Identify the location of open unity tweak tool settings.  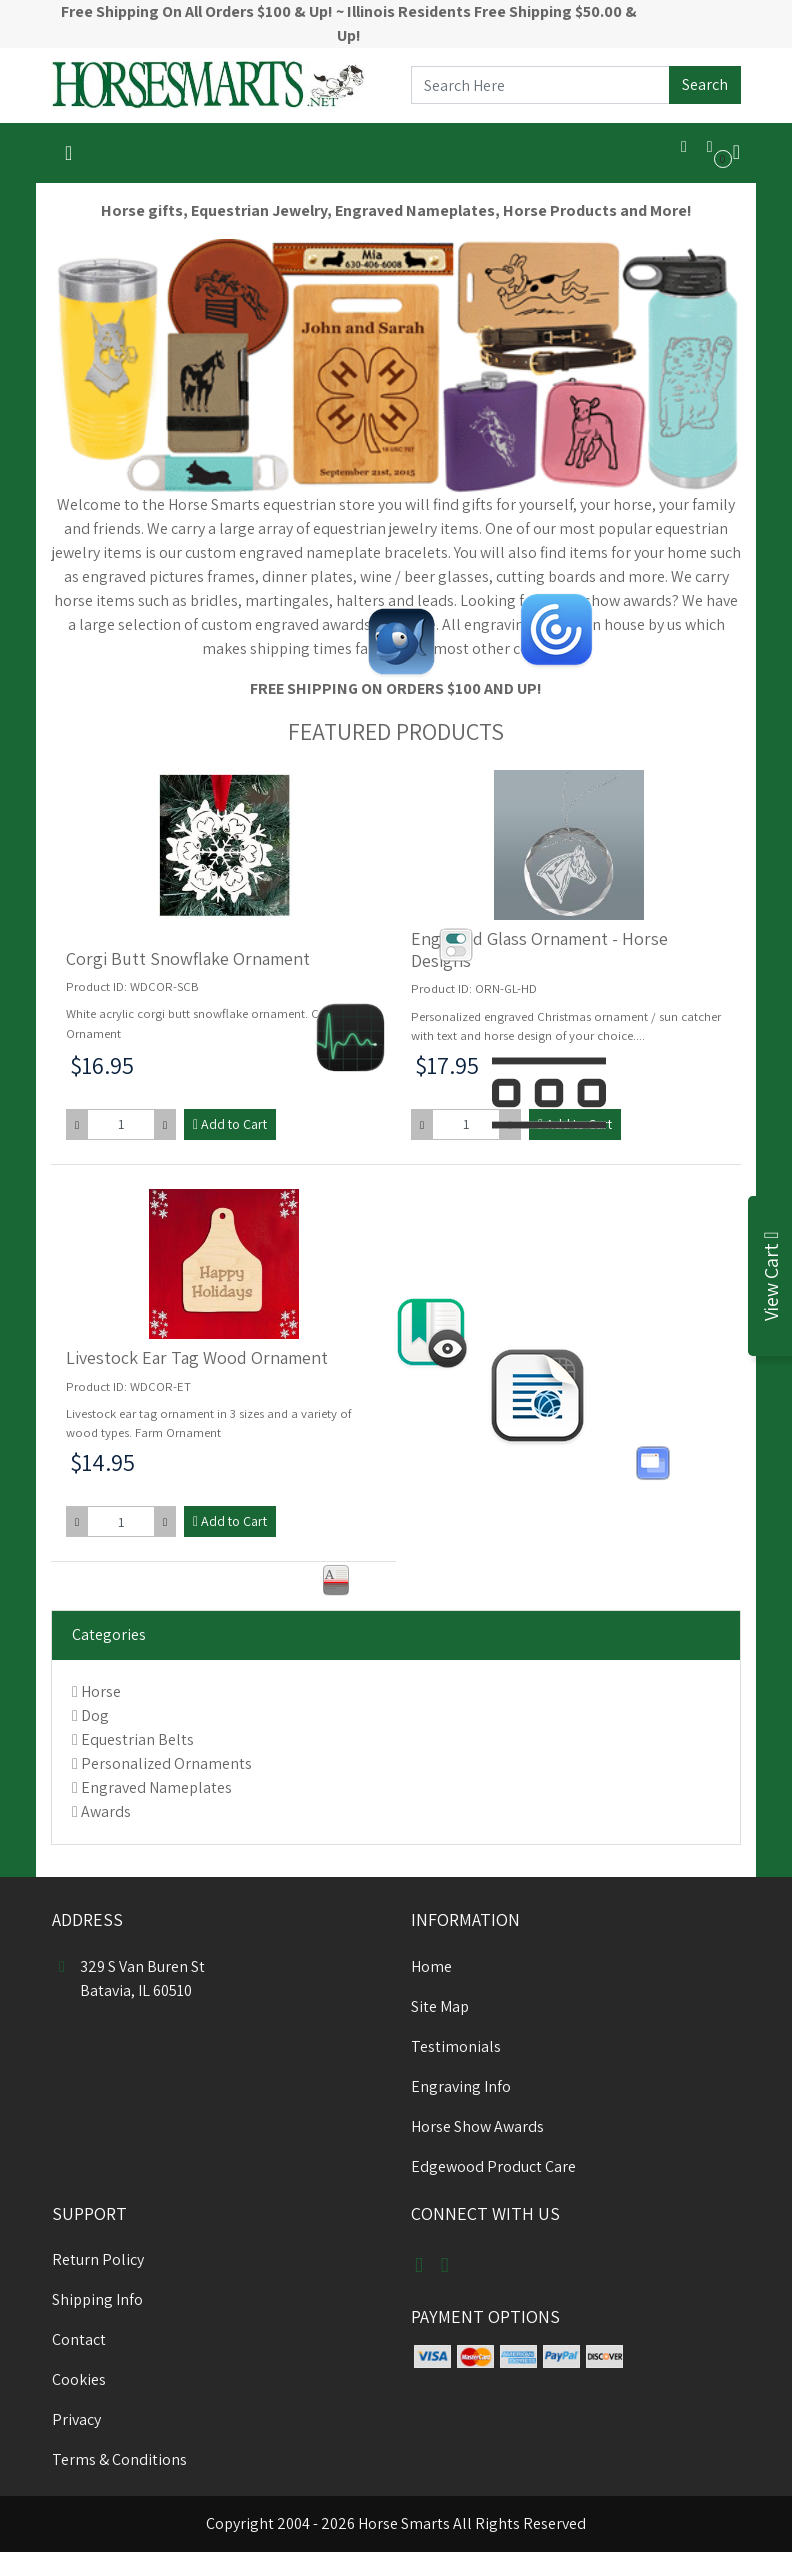
(456, 945).